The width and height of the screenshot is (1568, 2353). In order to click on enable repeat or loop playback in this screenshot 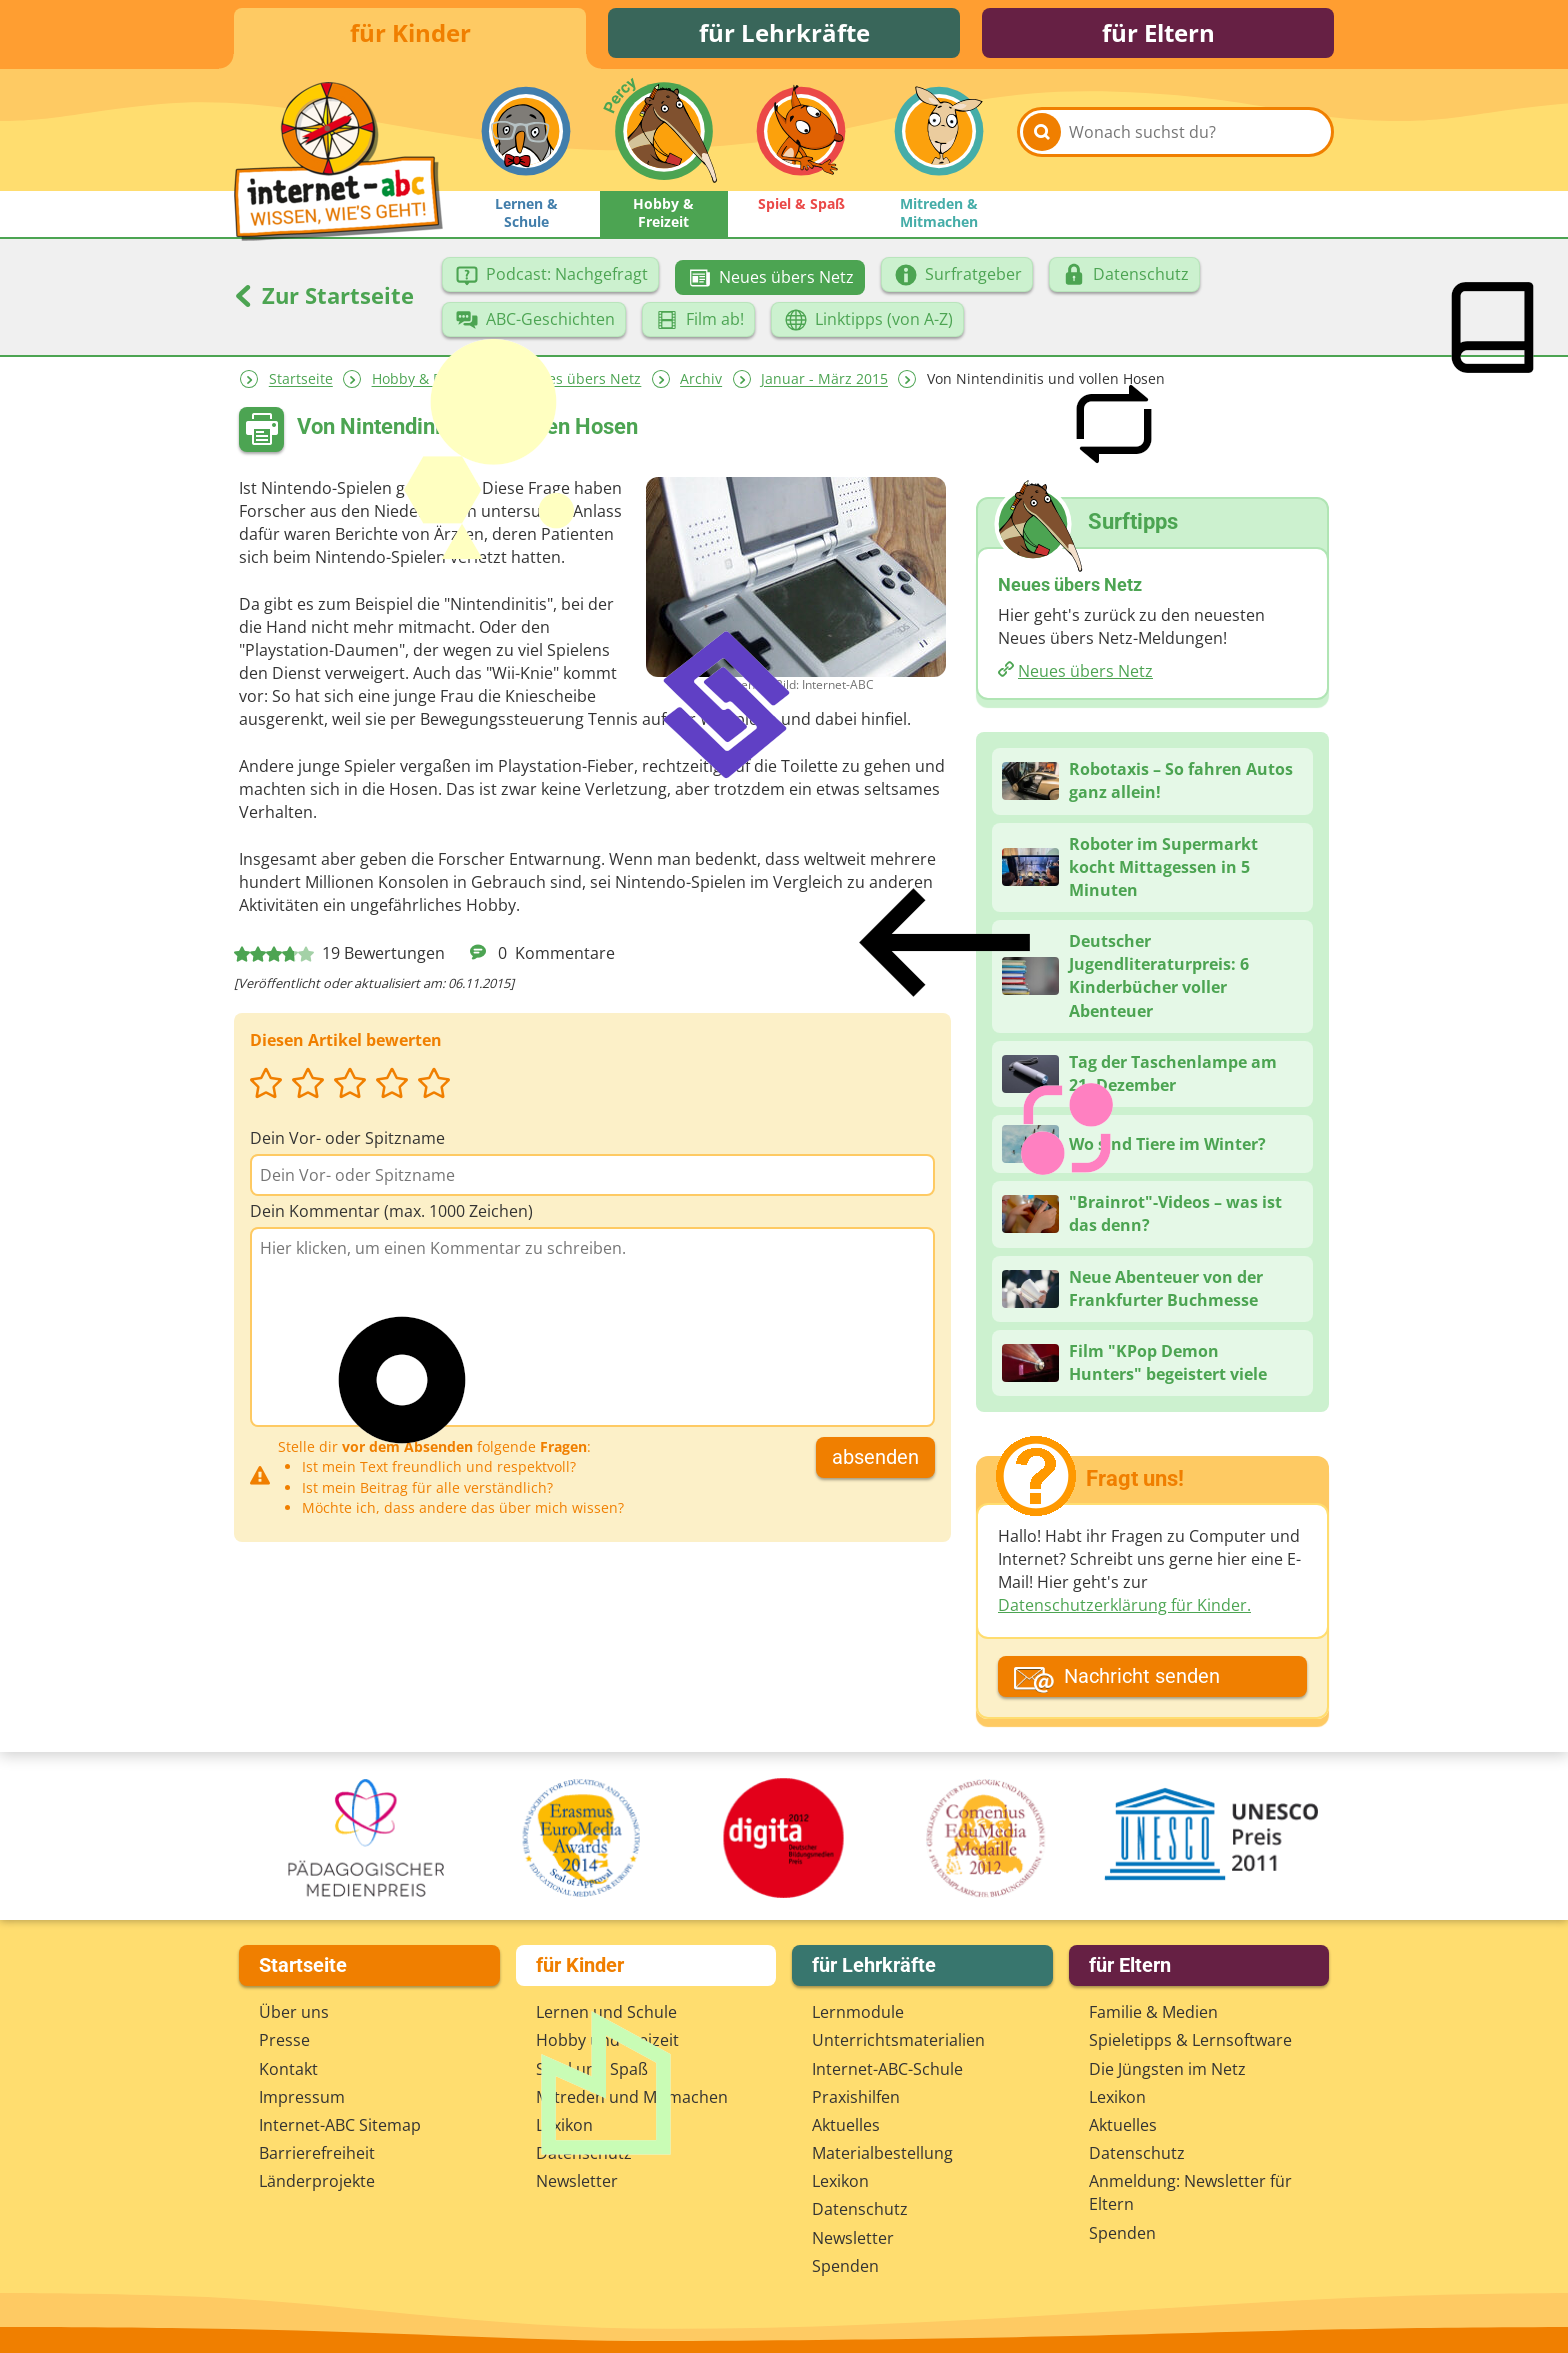, I will do `click(1114, 424)`.